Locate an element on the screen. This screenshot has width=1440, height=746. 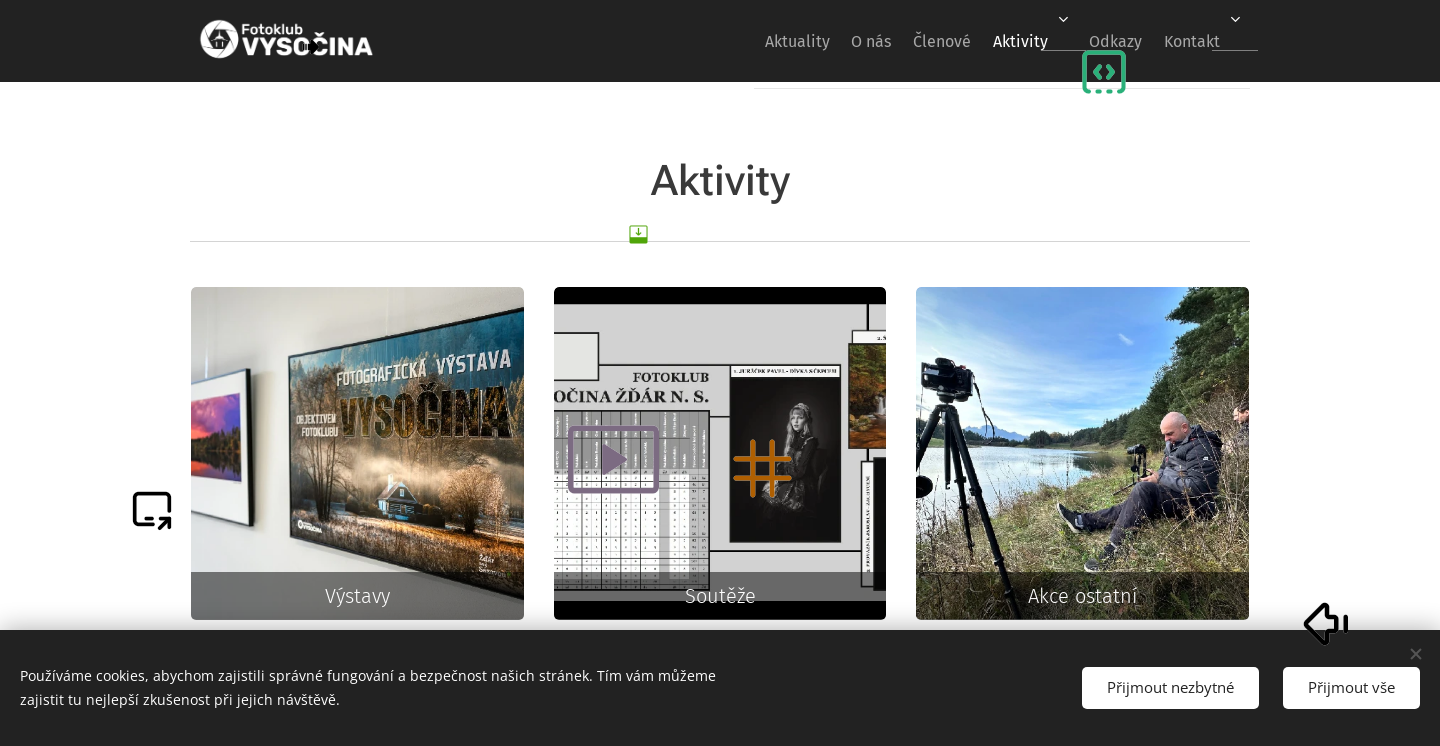
skip forward or advance to next item is located at coordinates (311, 47).